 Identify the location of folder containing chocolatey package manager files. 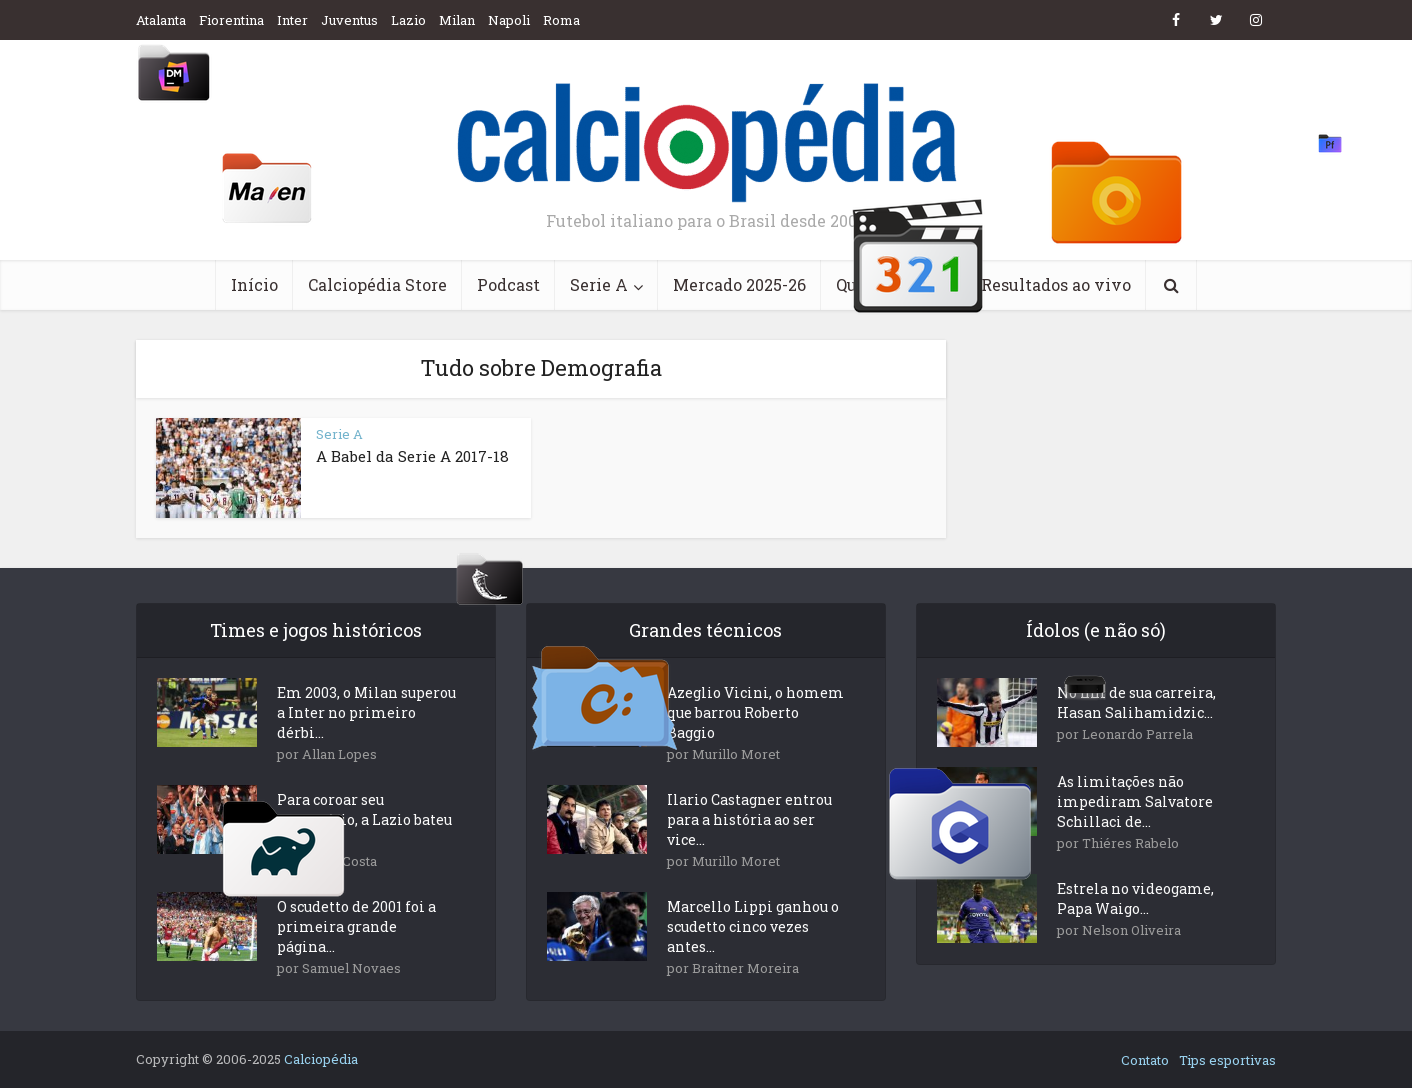
(604, 699).